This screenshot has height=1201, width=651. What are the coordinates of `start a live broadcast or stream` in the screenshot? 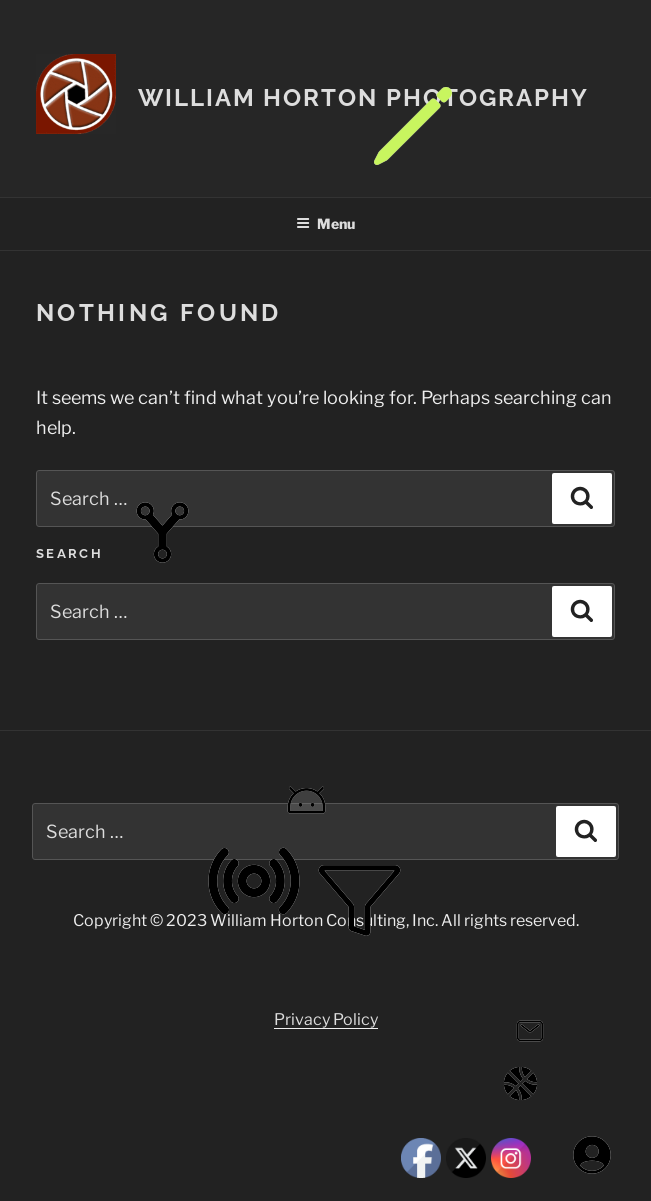 It's located at (254, 881).